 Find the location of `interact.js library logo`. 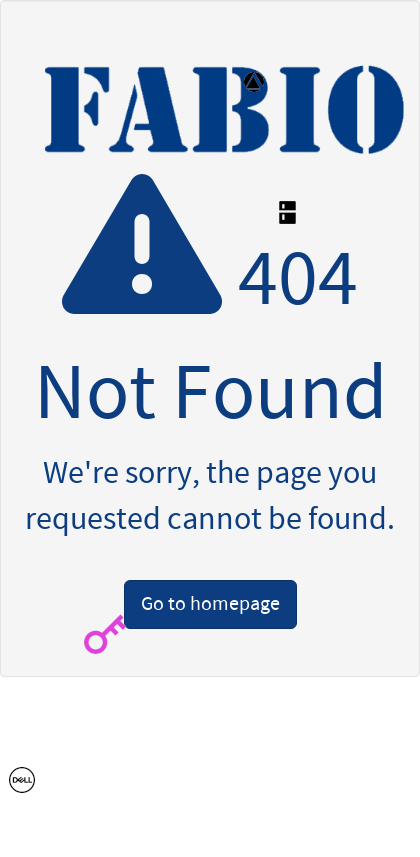

interact.js library logo is located at coordinates (254, 82).